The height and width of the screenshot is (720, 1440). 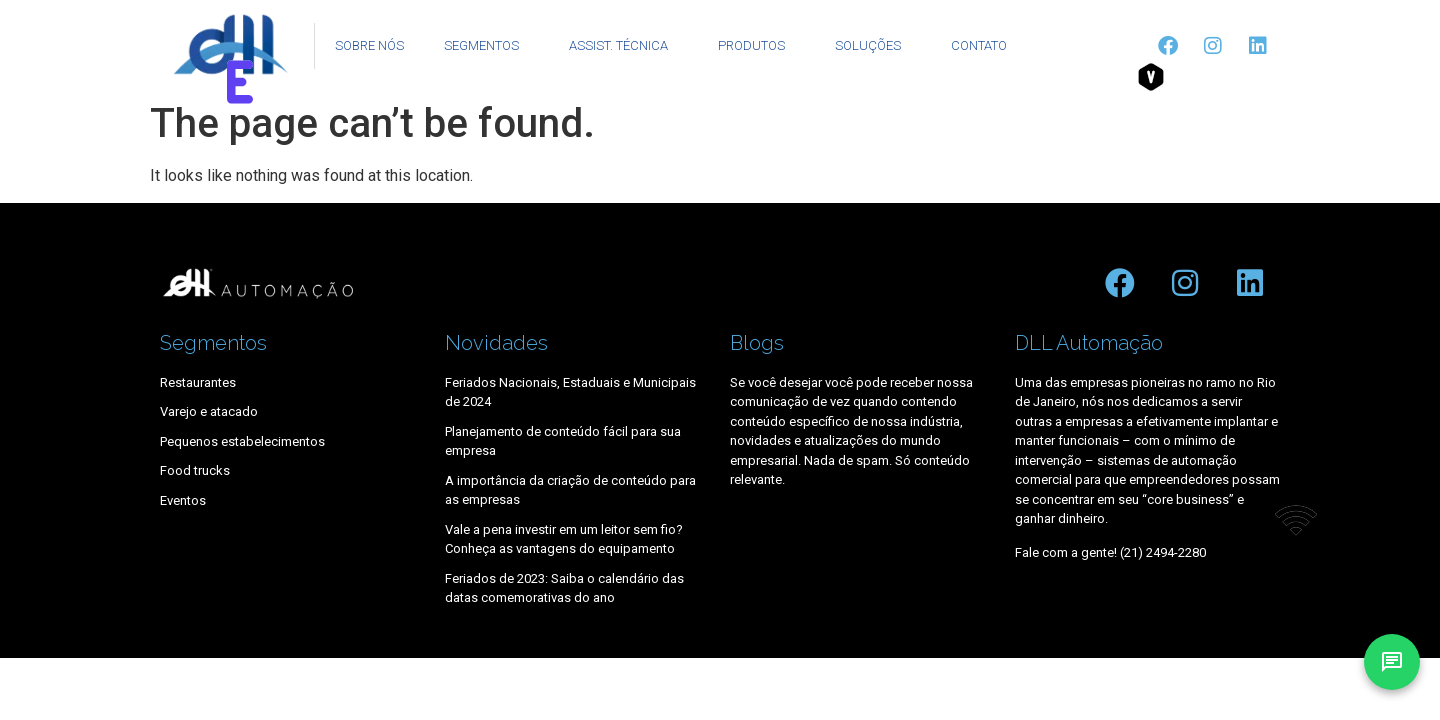 What do you see at coordinates (240, 82) in the screenshot?
I see `indicates an "E" label or category marker` at bounding box center [240, 82].